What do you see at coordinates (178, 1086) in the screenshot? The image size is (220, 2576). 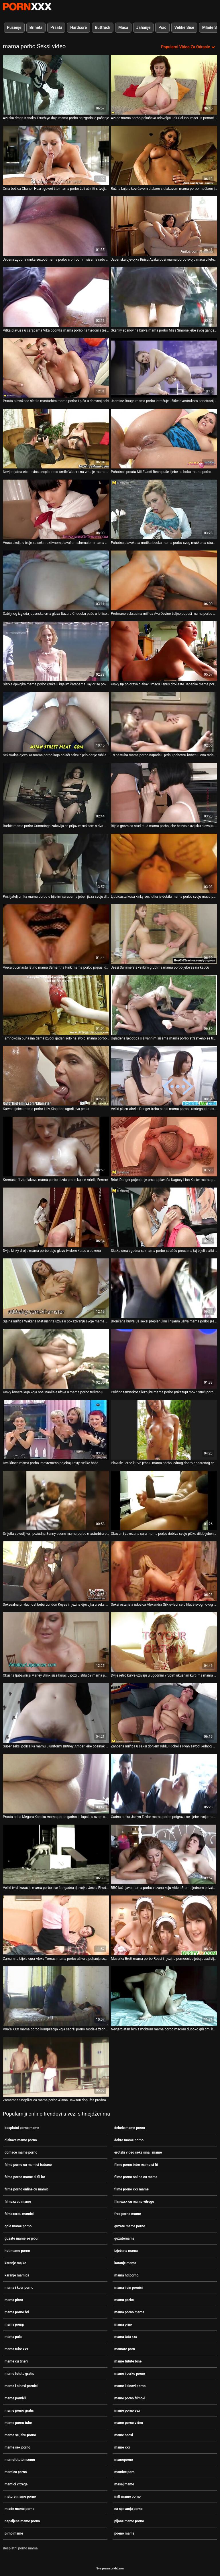 I see `indicates code is processing or compiling` at bounding box center [178, 1086].